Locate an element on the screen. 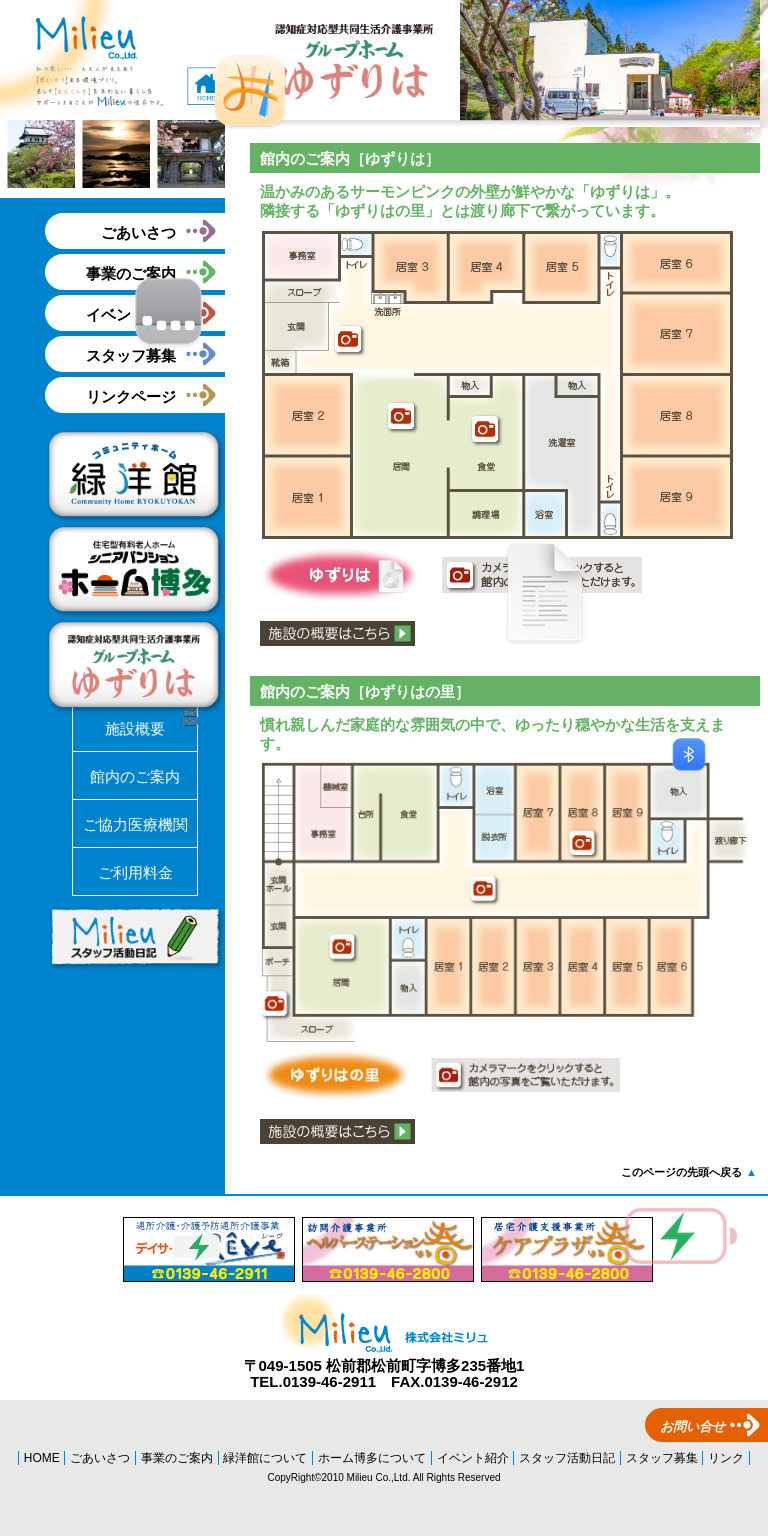  open bluetooth settings is located at coordinates (689, 755).